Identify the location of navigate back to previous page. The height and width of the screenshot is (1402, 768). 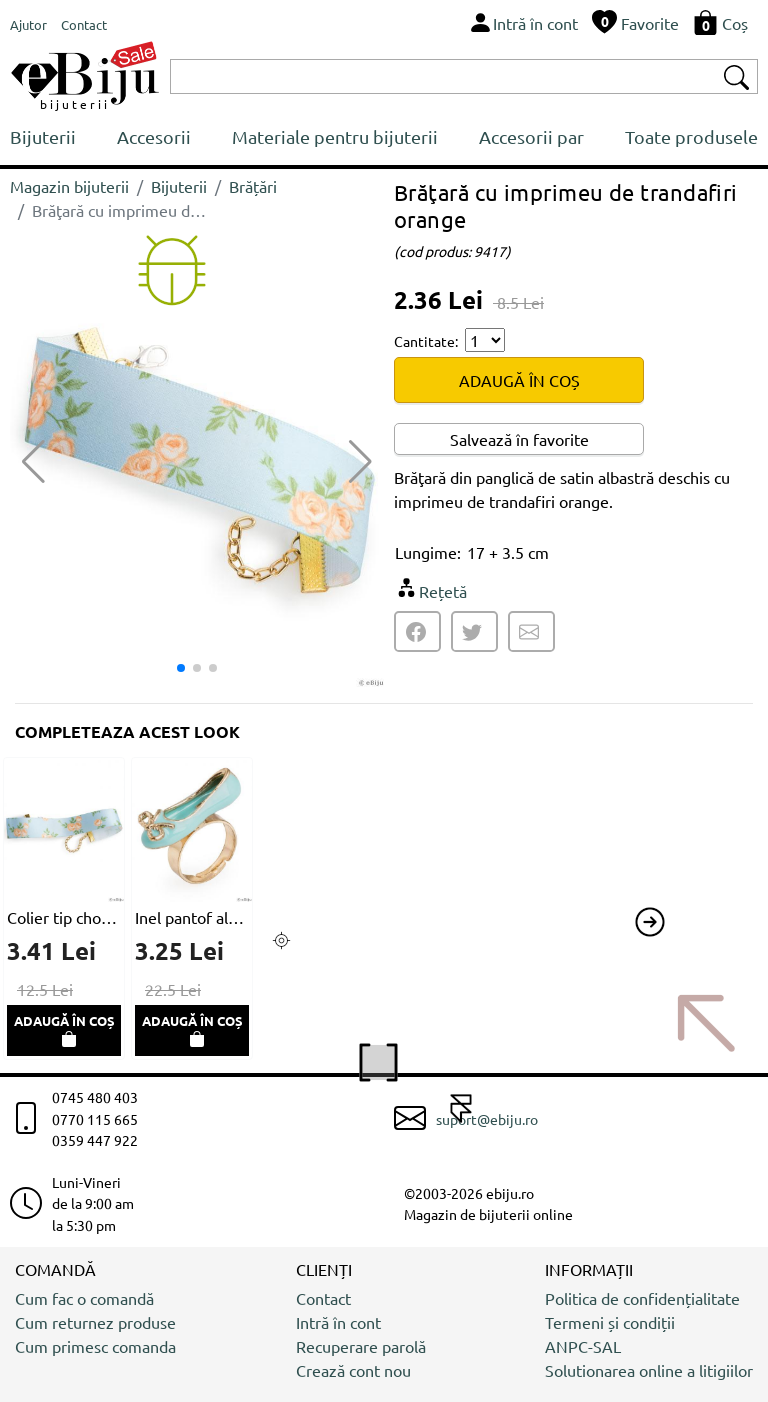
(708, 1025).